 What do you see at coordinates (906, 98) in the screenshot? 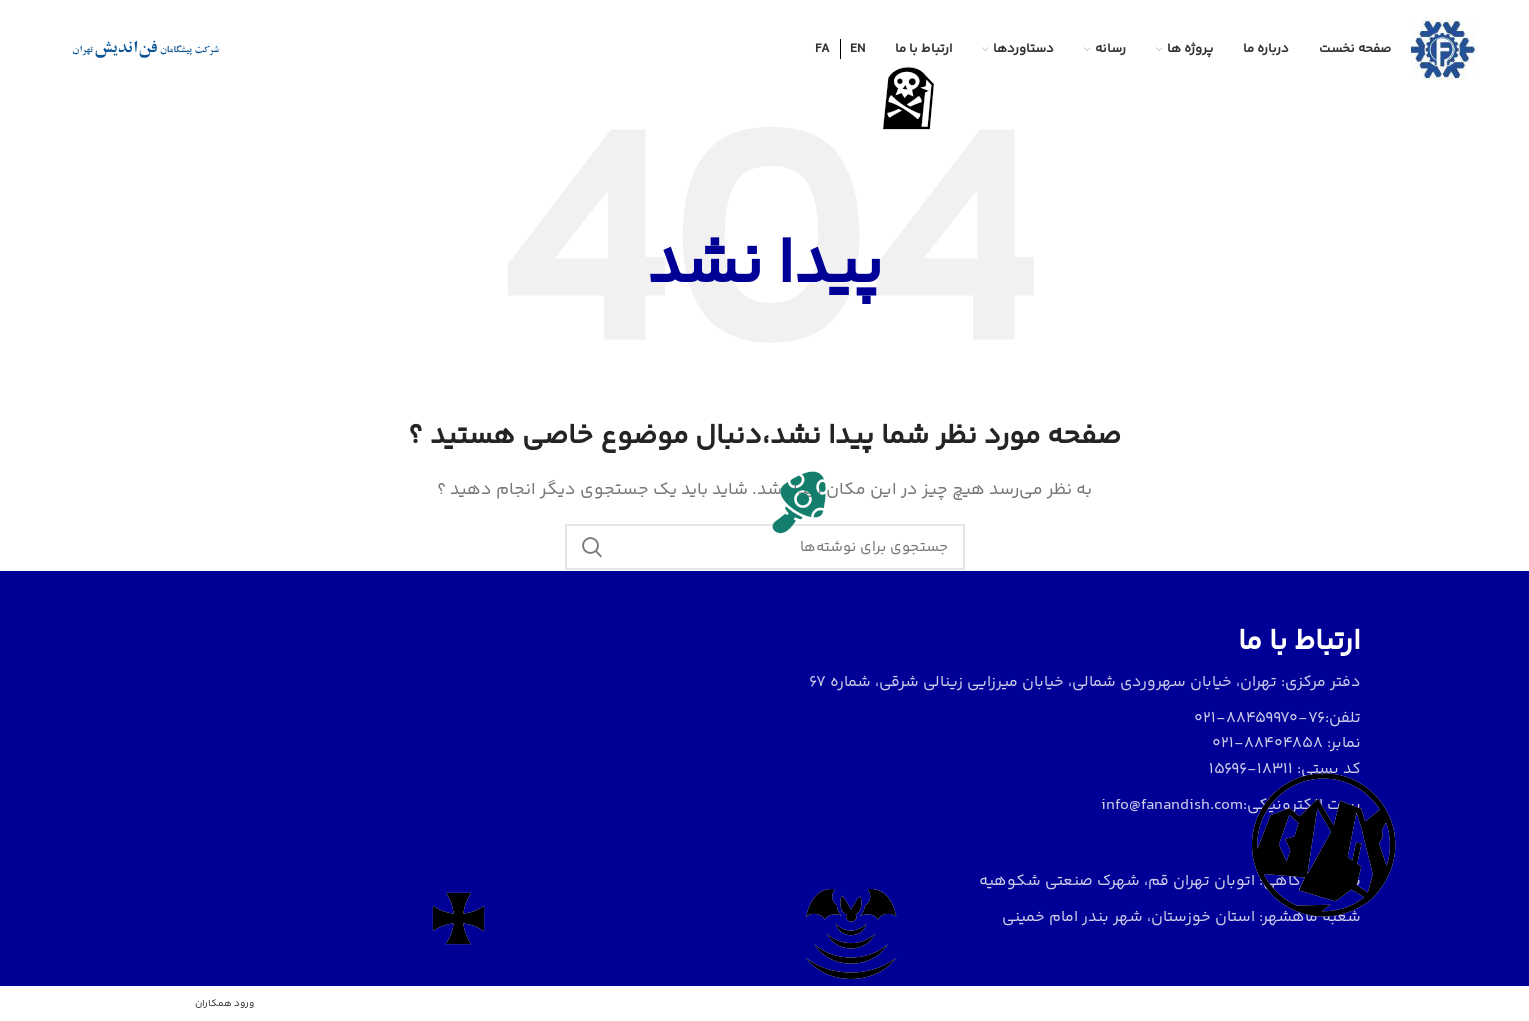
I see `indicates a defeated pirate character or game over state` at bounding box center [906, 98].